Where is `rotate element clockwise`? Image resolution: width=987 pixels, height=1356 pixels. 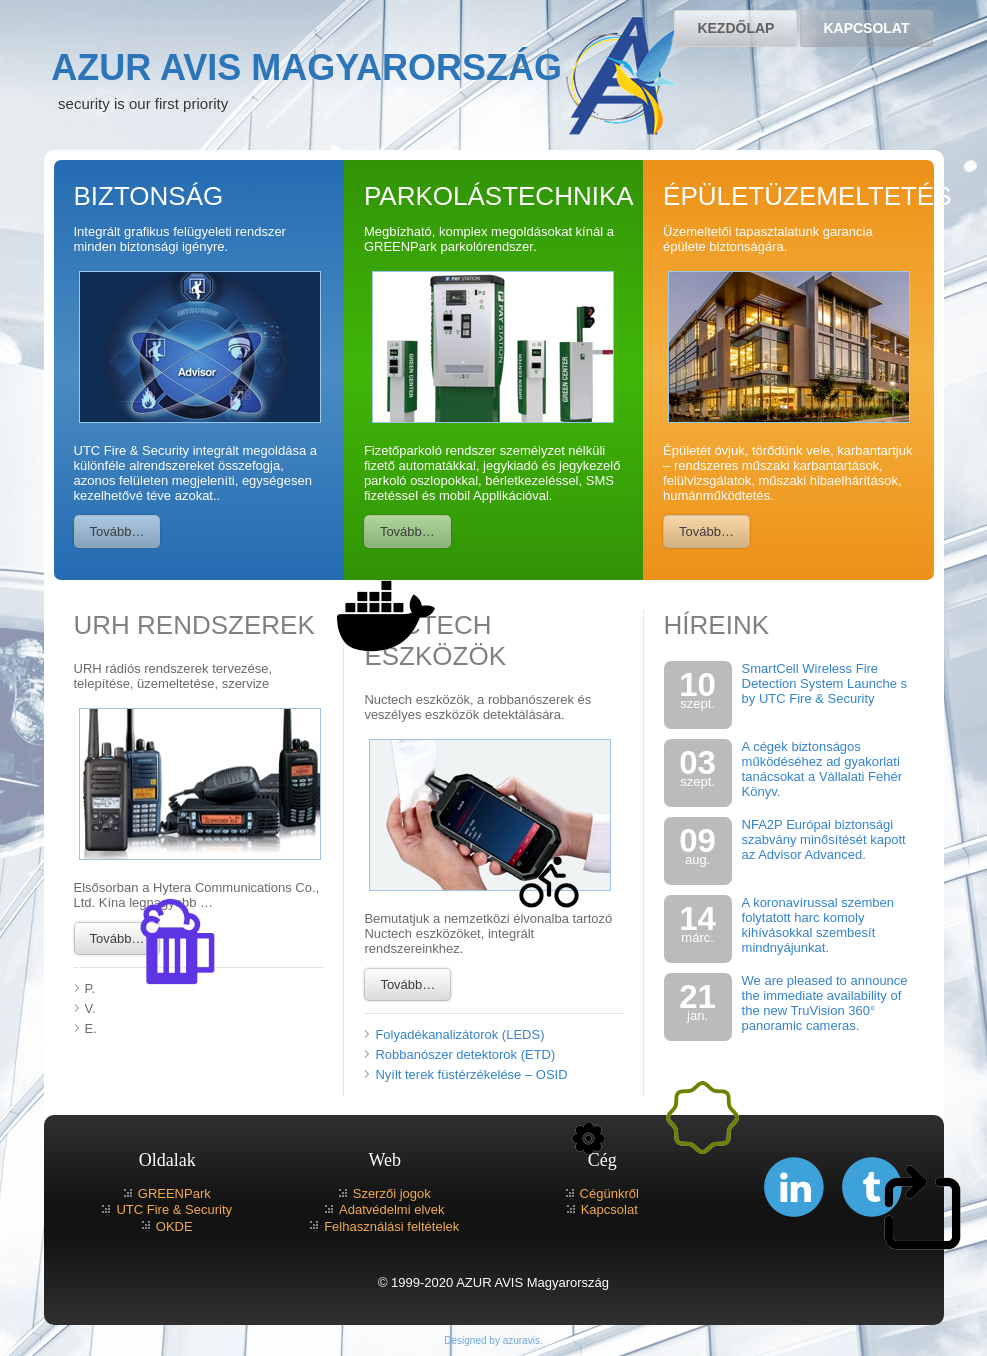 rotate element clockwise is located at coordinates (922, 1211).